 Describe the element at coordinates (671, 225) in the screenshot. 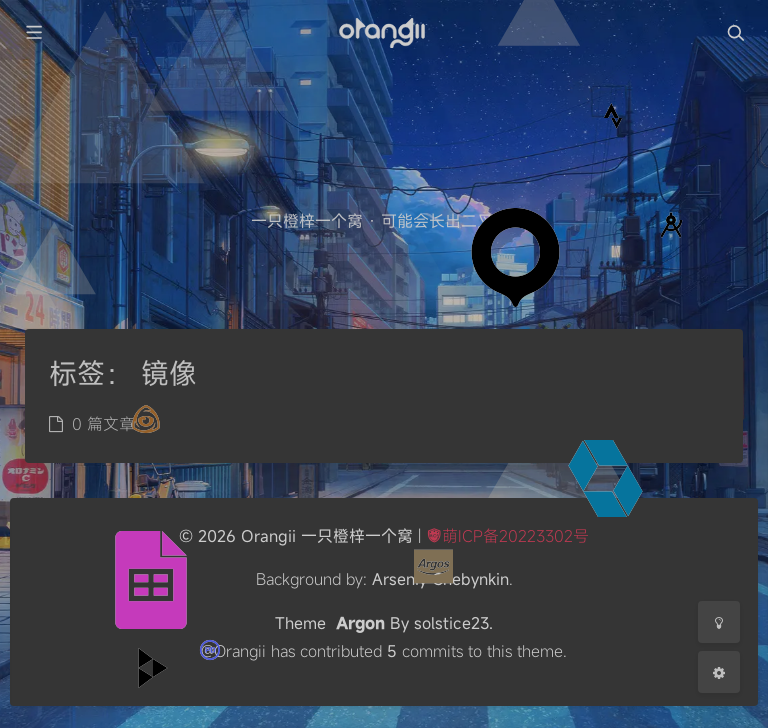

I see `access precision drawing or design tools` at that location.